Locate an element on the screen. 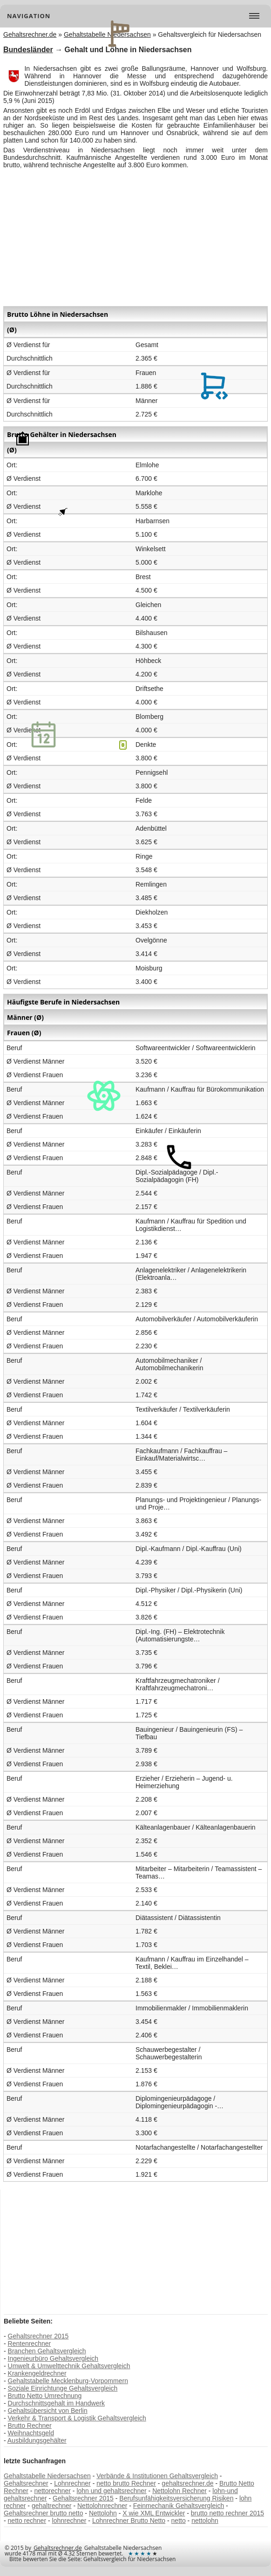 The height and width of the screenshot is (2576, 271). react native framework logo is located at coordinates (104, 1096).